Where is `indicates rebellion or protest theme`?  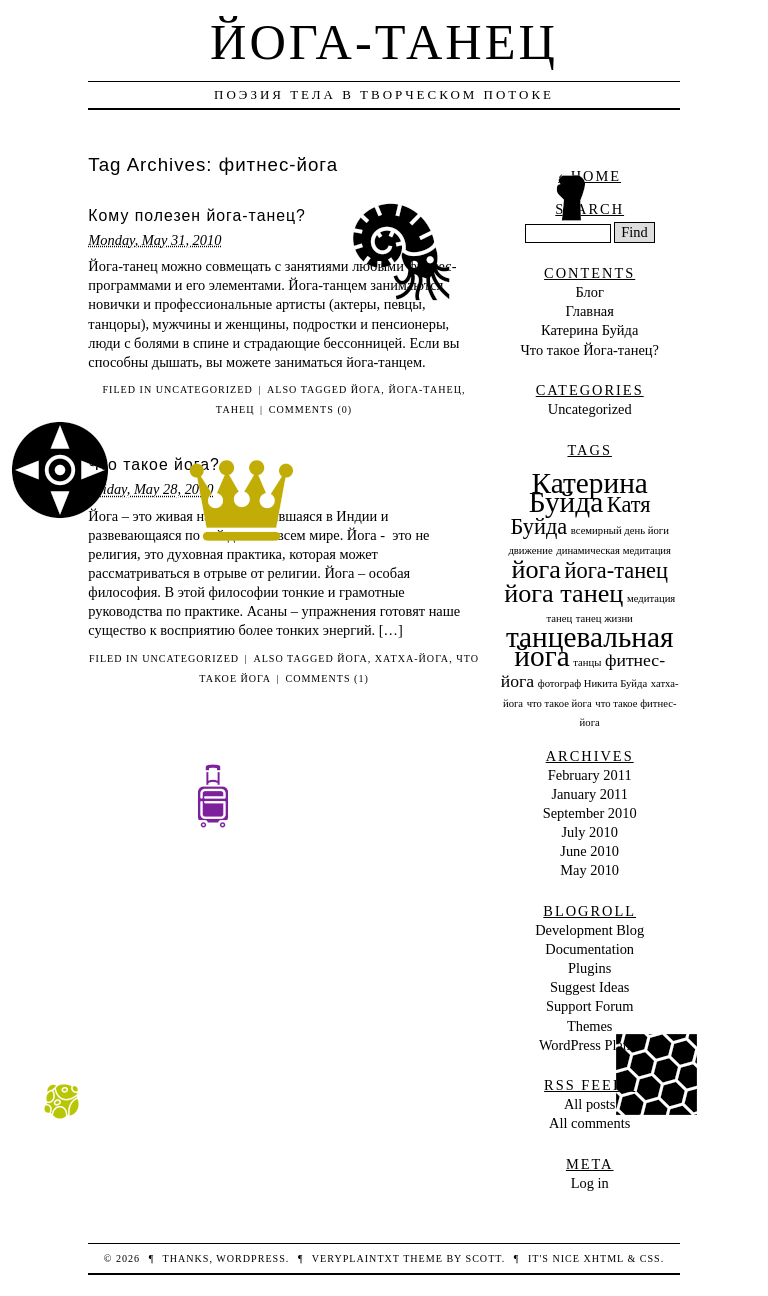 indicates rebellion or protest theme is located at coordinates (571, 198).